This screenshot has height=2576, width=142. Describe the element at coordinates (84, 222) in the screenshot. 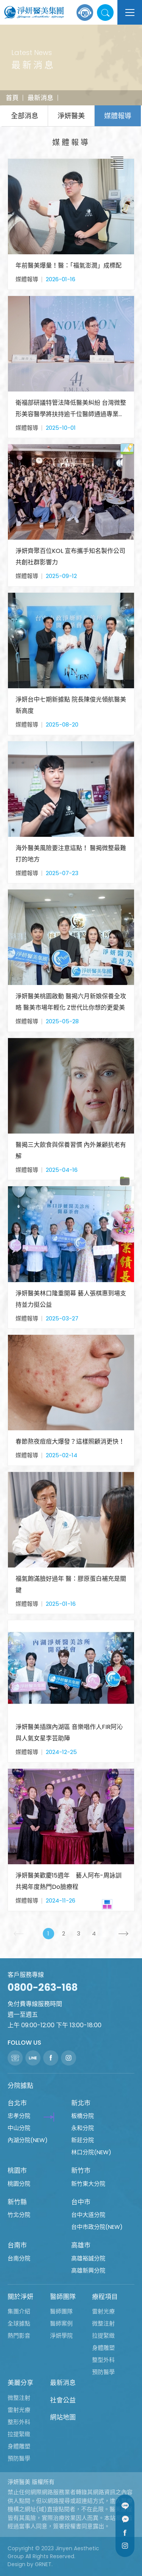

I see `open sound and audio preferences` at that location.